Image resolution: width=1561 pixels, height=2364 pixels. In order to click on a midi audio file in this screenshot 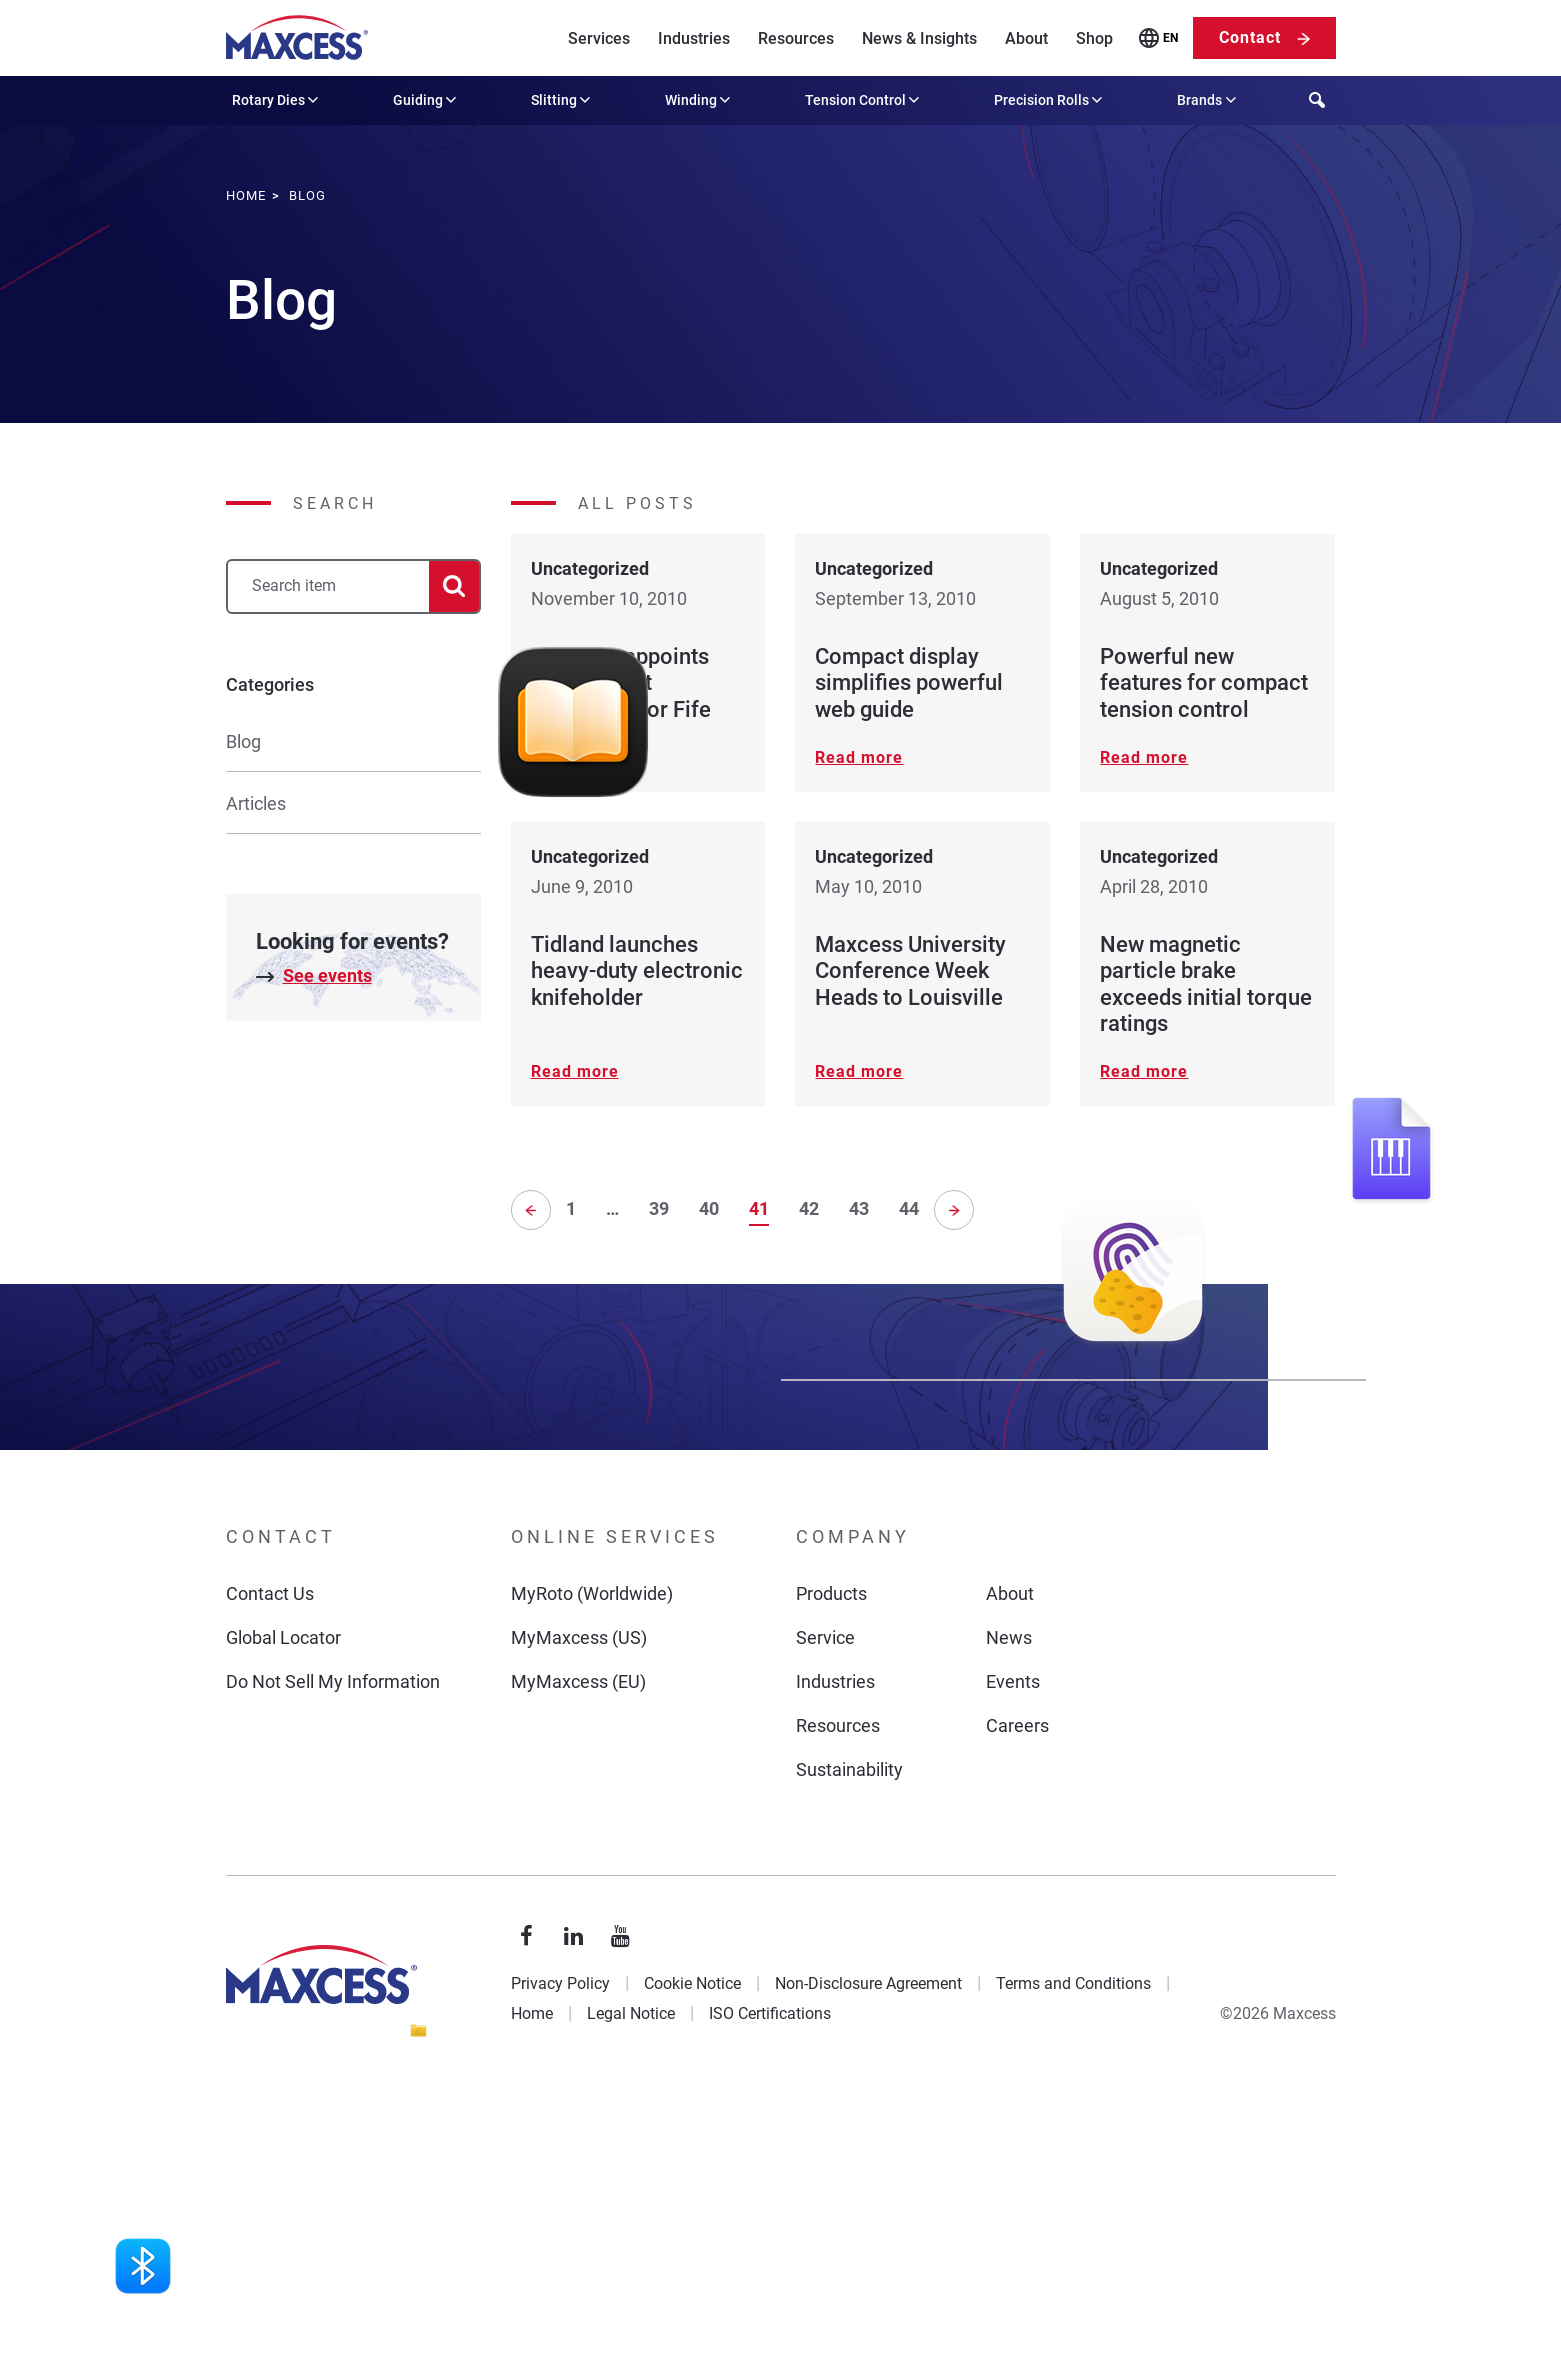, I will do `click(1391, 1150)`.